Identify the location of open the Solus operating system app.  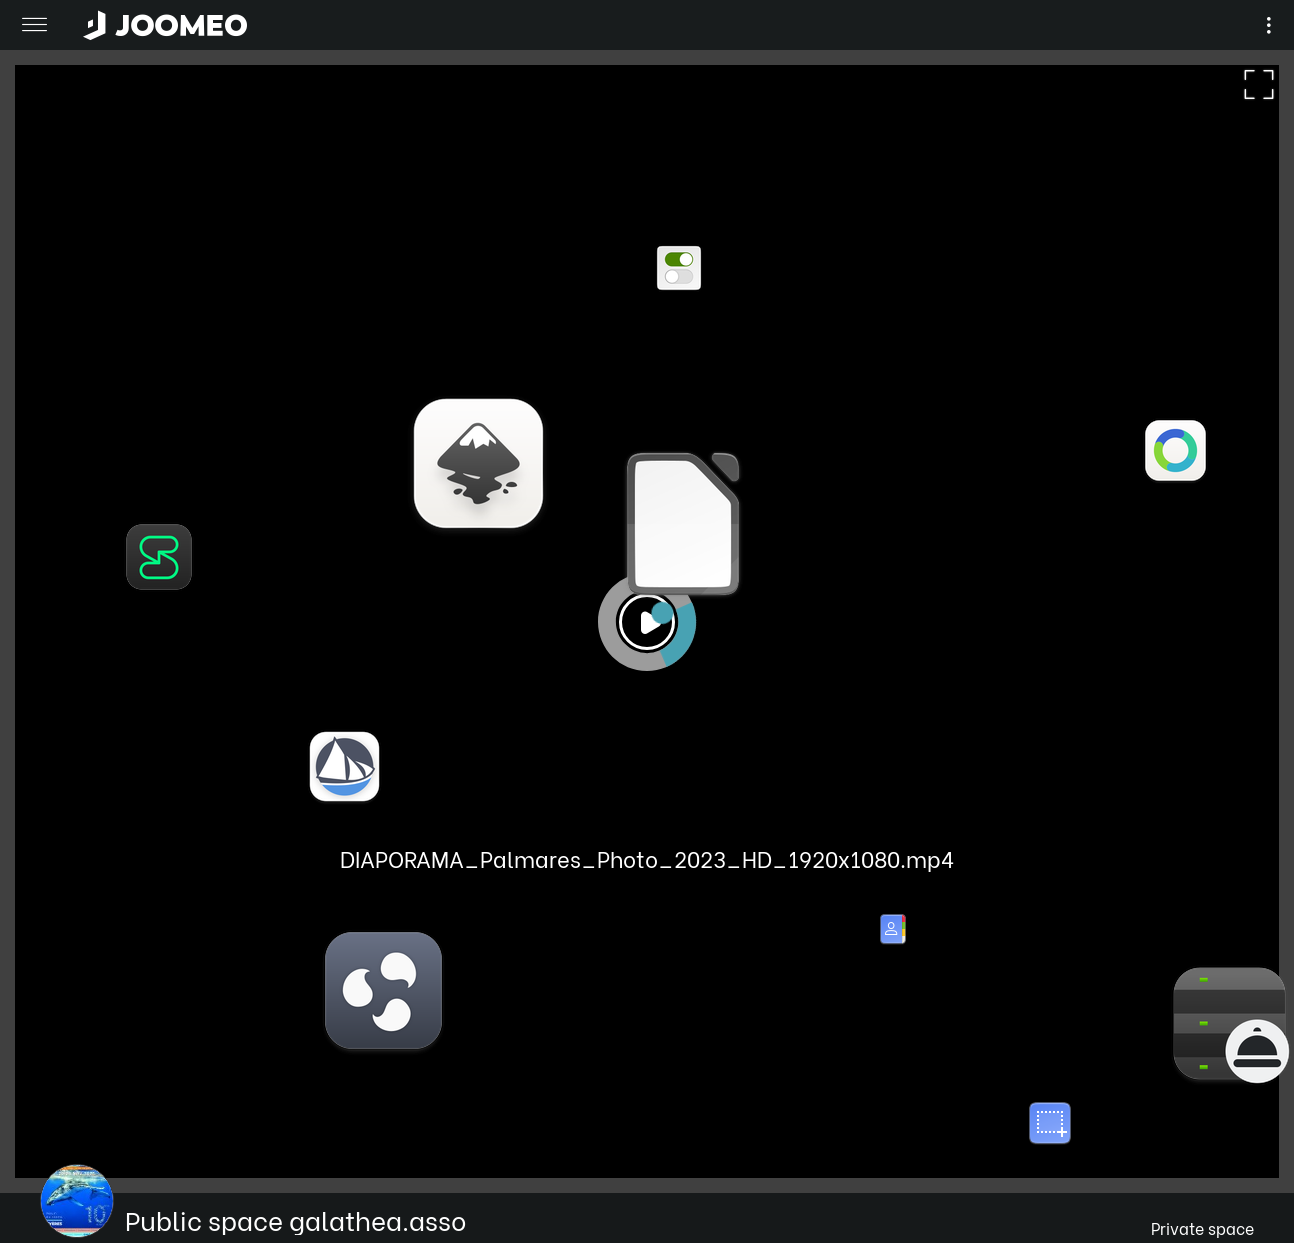
(344, 766).